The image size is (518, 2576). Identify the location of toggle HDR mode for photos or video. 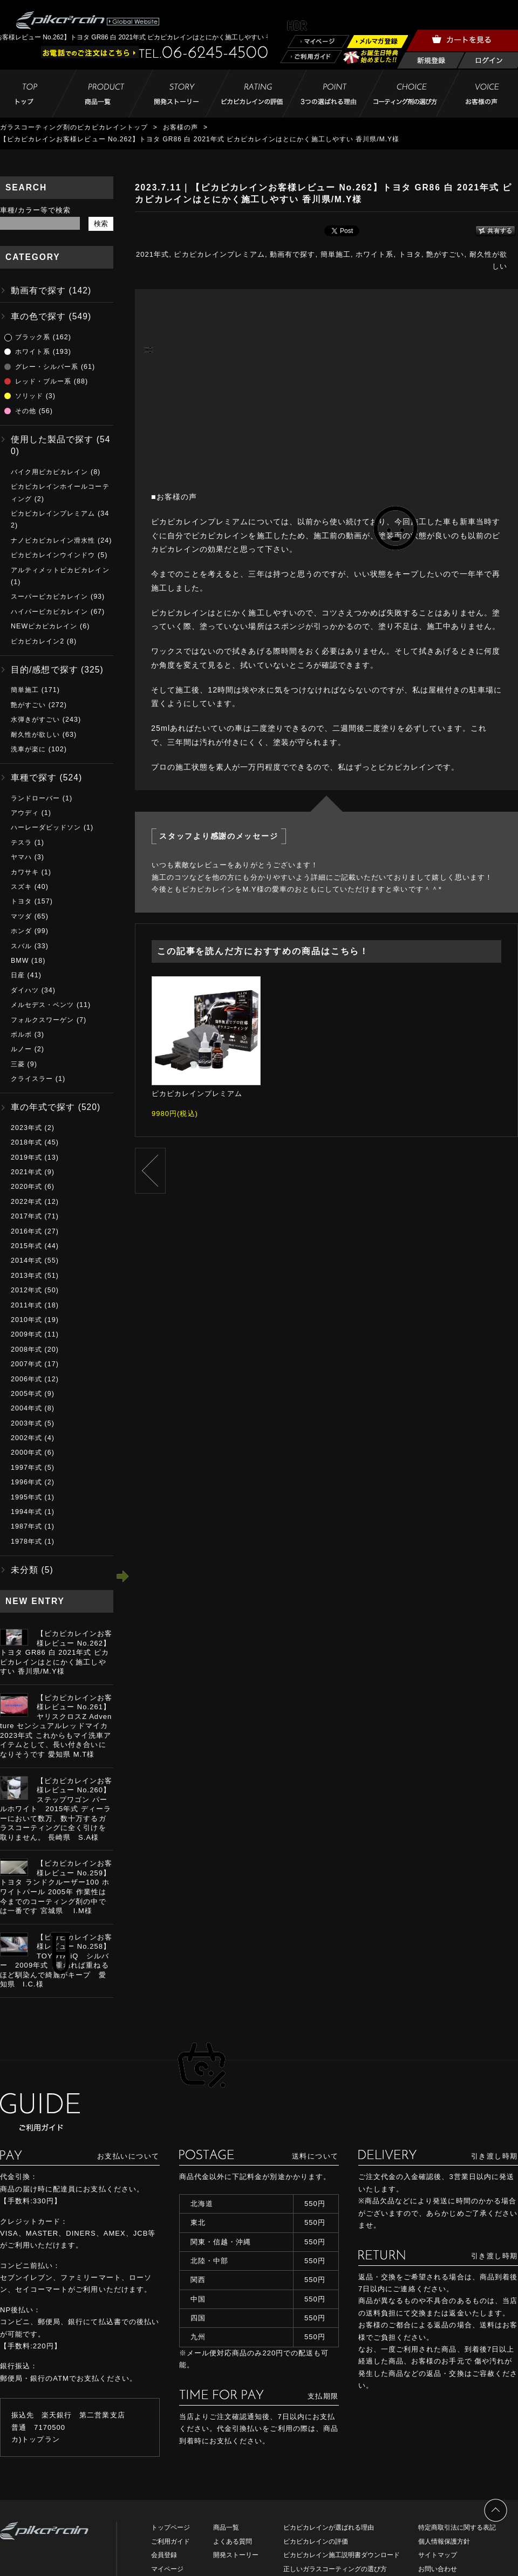
(297, 25).